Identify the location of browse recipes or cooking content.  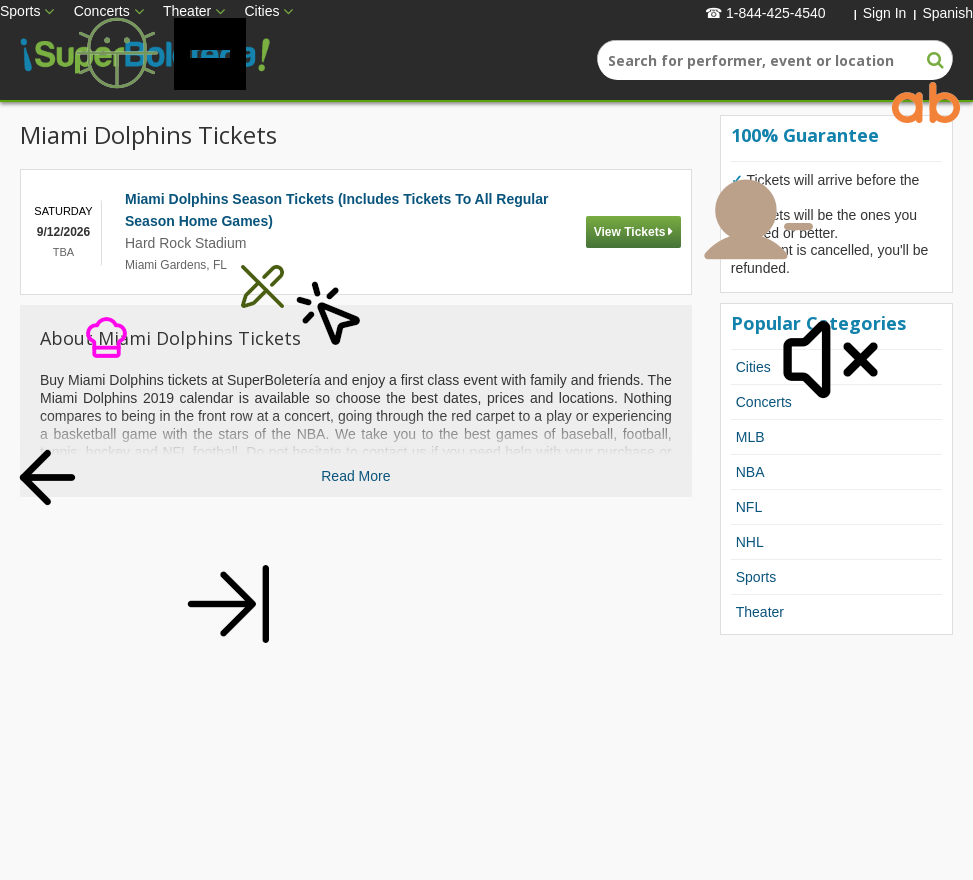
(106, 337).